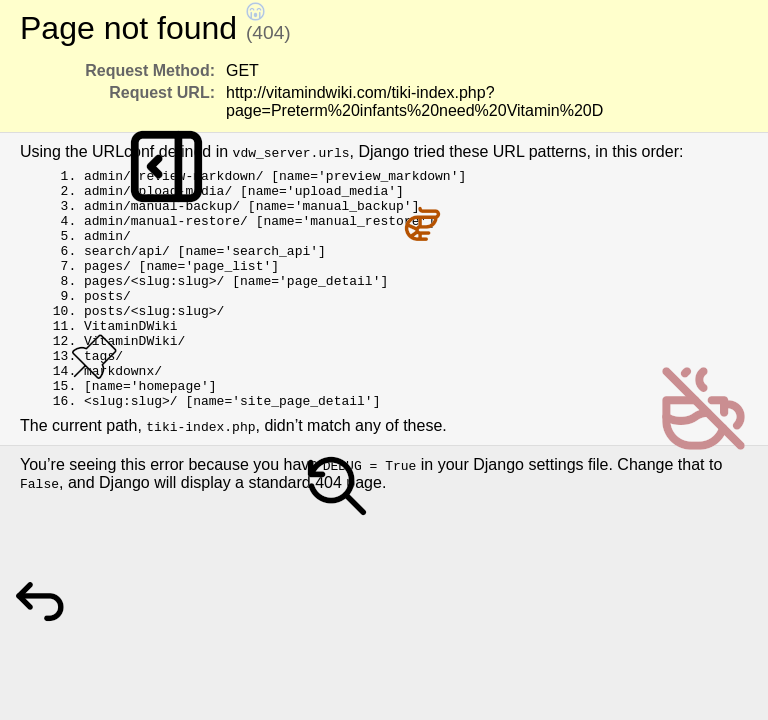 This screenshot has height=720, width=768. Describe the element at coordinates (92, 358) in the screenshot. I see `pin an item to keep it visible` at that location.